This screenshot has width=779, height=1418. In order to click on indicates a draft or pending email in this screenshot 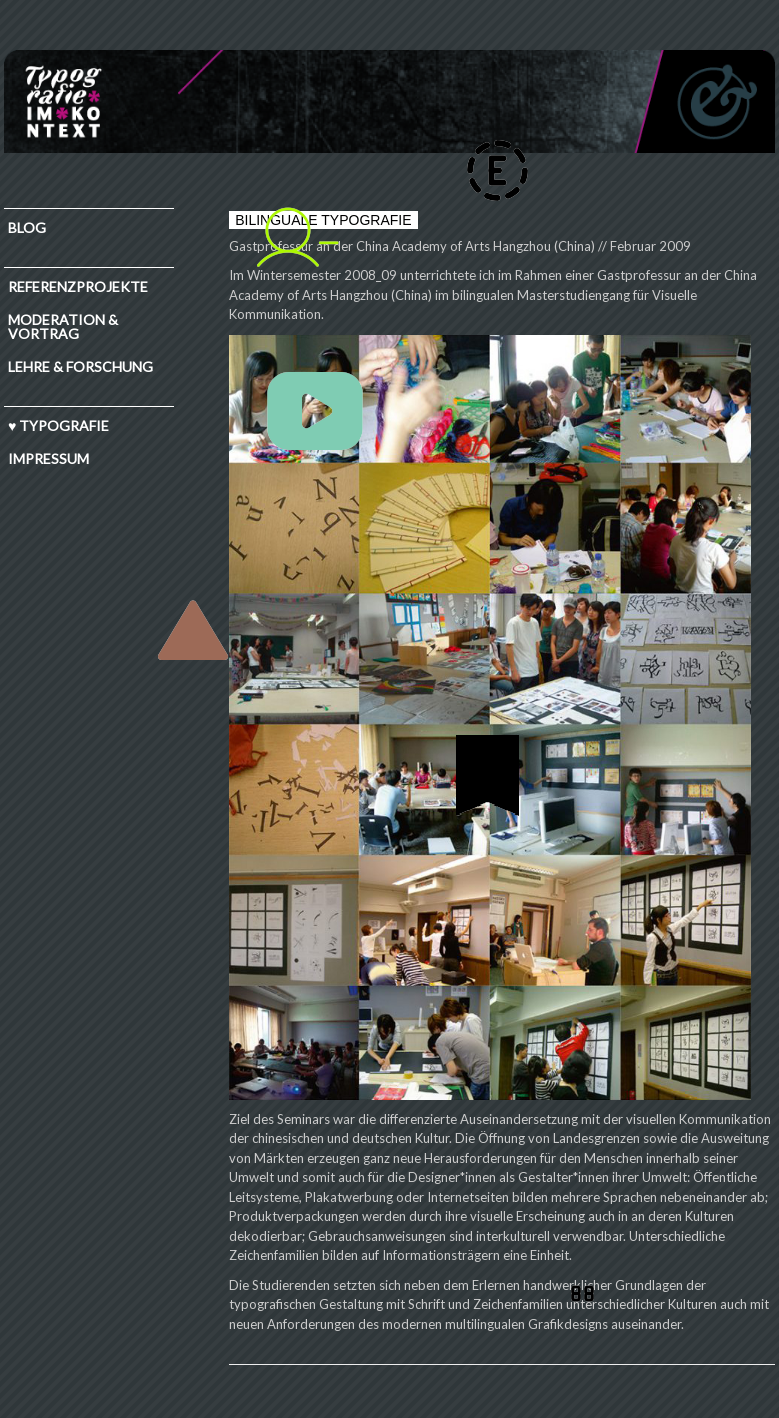, I will do `click(497, 170)`.